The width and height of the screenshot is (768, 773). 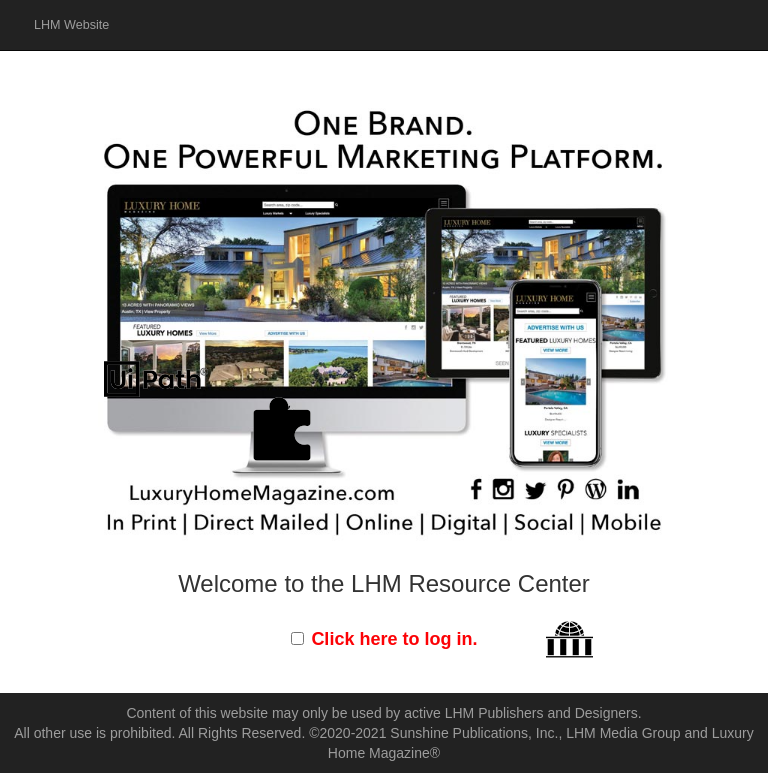 I want to click on access plugins or extensions, so click(x=282, y=432).